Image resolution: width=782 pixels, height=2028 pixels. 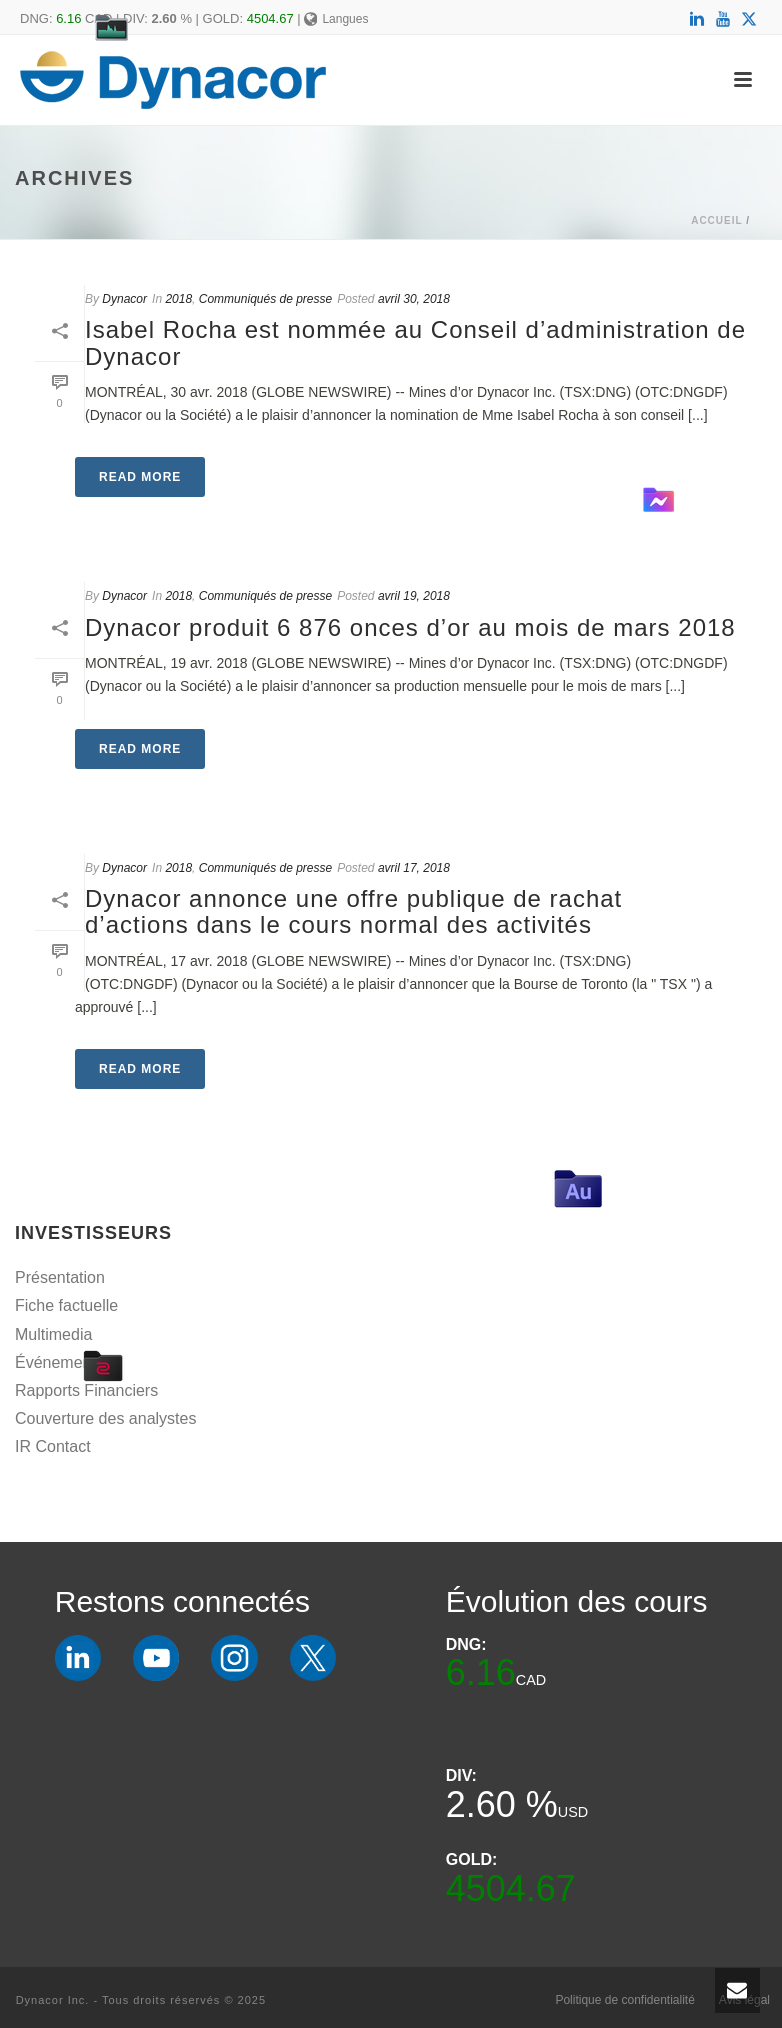 What do you see at coordinates (658, 500) in the screenshot?
I see `open messenger downloads or files folder` at bounding box center [658, 500].